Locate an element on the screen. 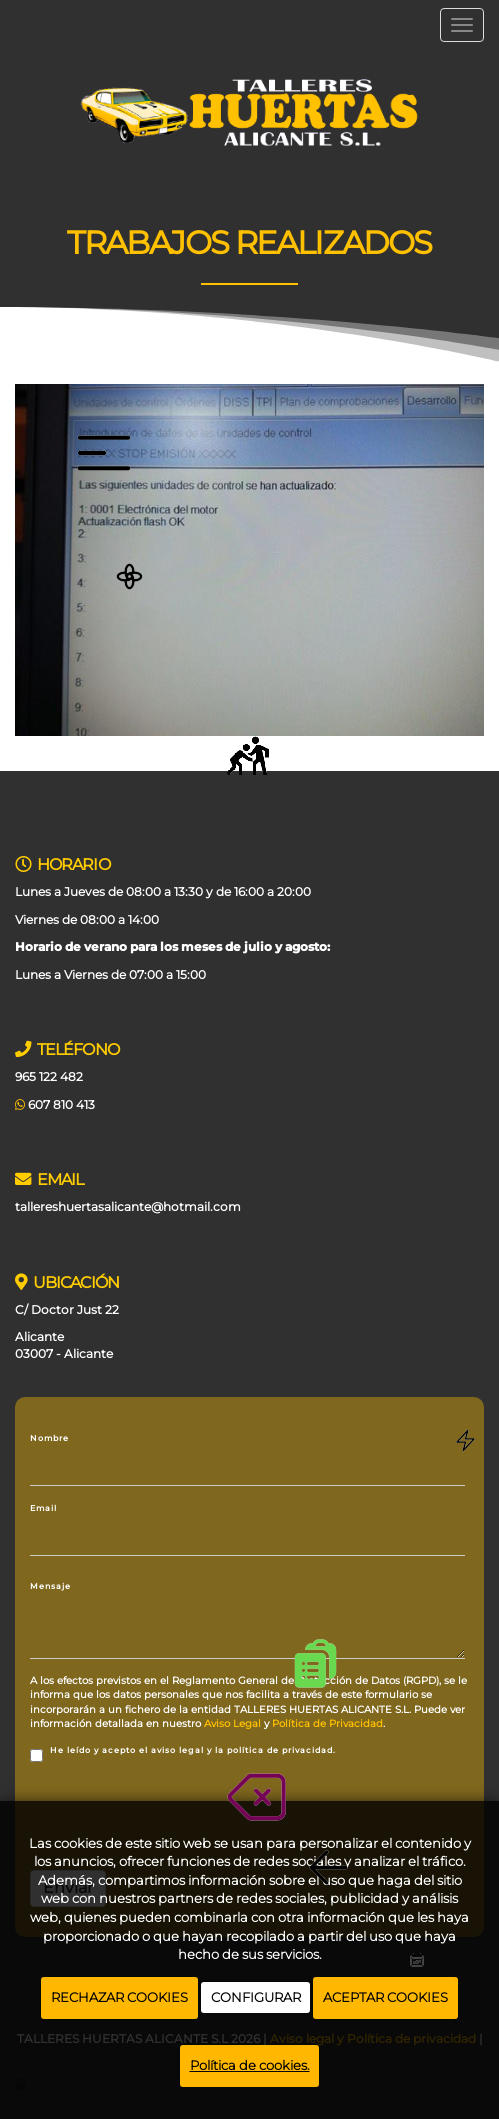  view calendar with scheduled events is located at coordinates (417, 1960).